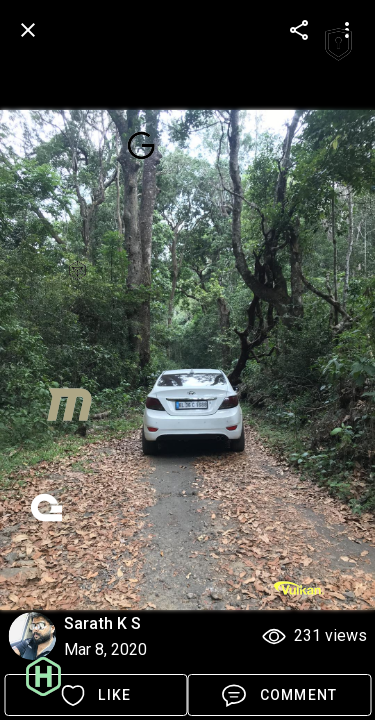  I want to click on open the Ingress app, so click(77, 270).